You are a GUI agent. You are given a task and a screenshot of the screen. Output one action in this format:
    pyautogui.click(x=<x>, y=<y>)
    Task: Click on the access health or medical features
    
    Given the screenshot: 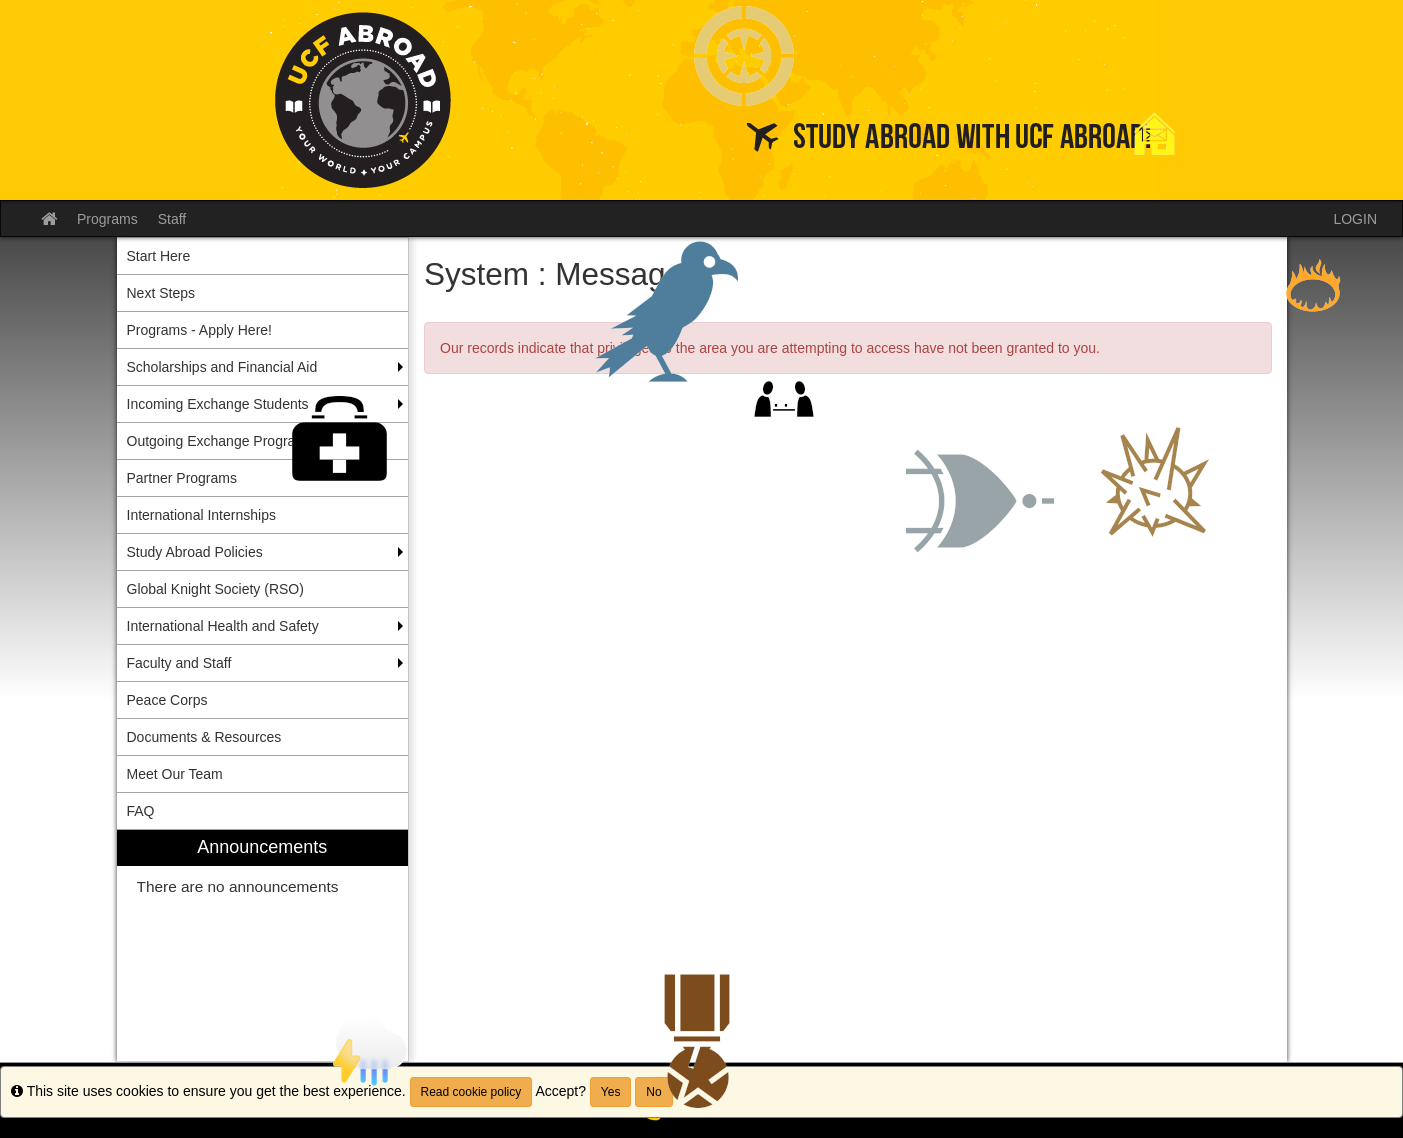 What is the action you would take?
    pyautogui.click(x=339, y=433)
    